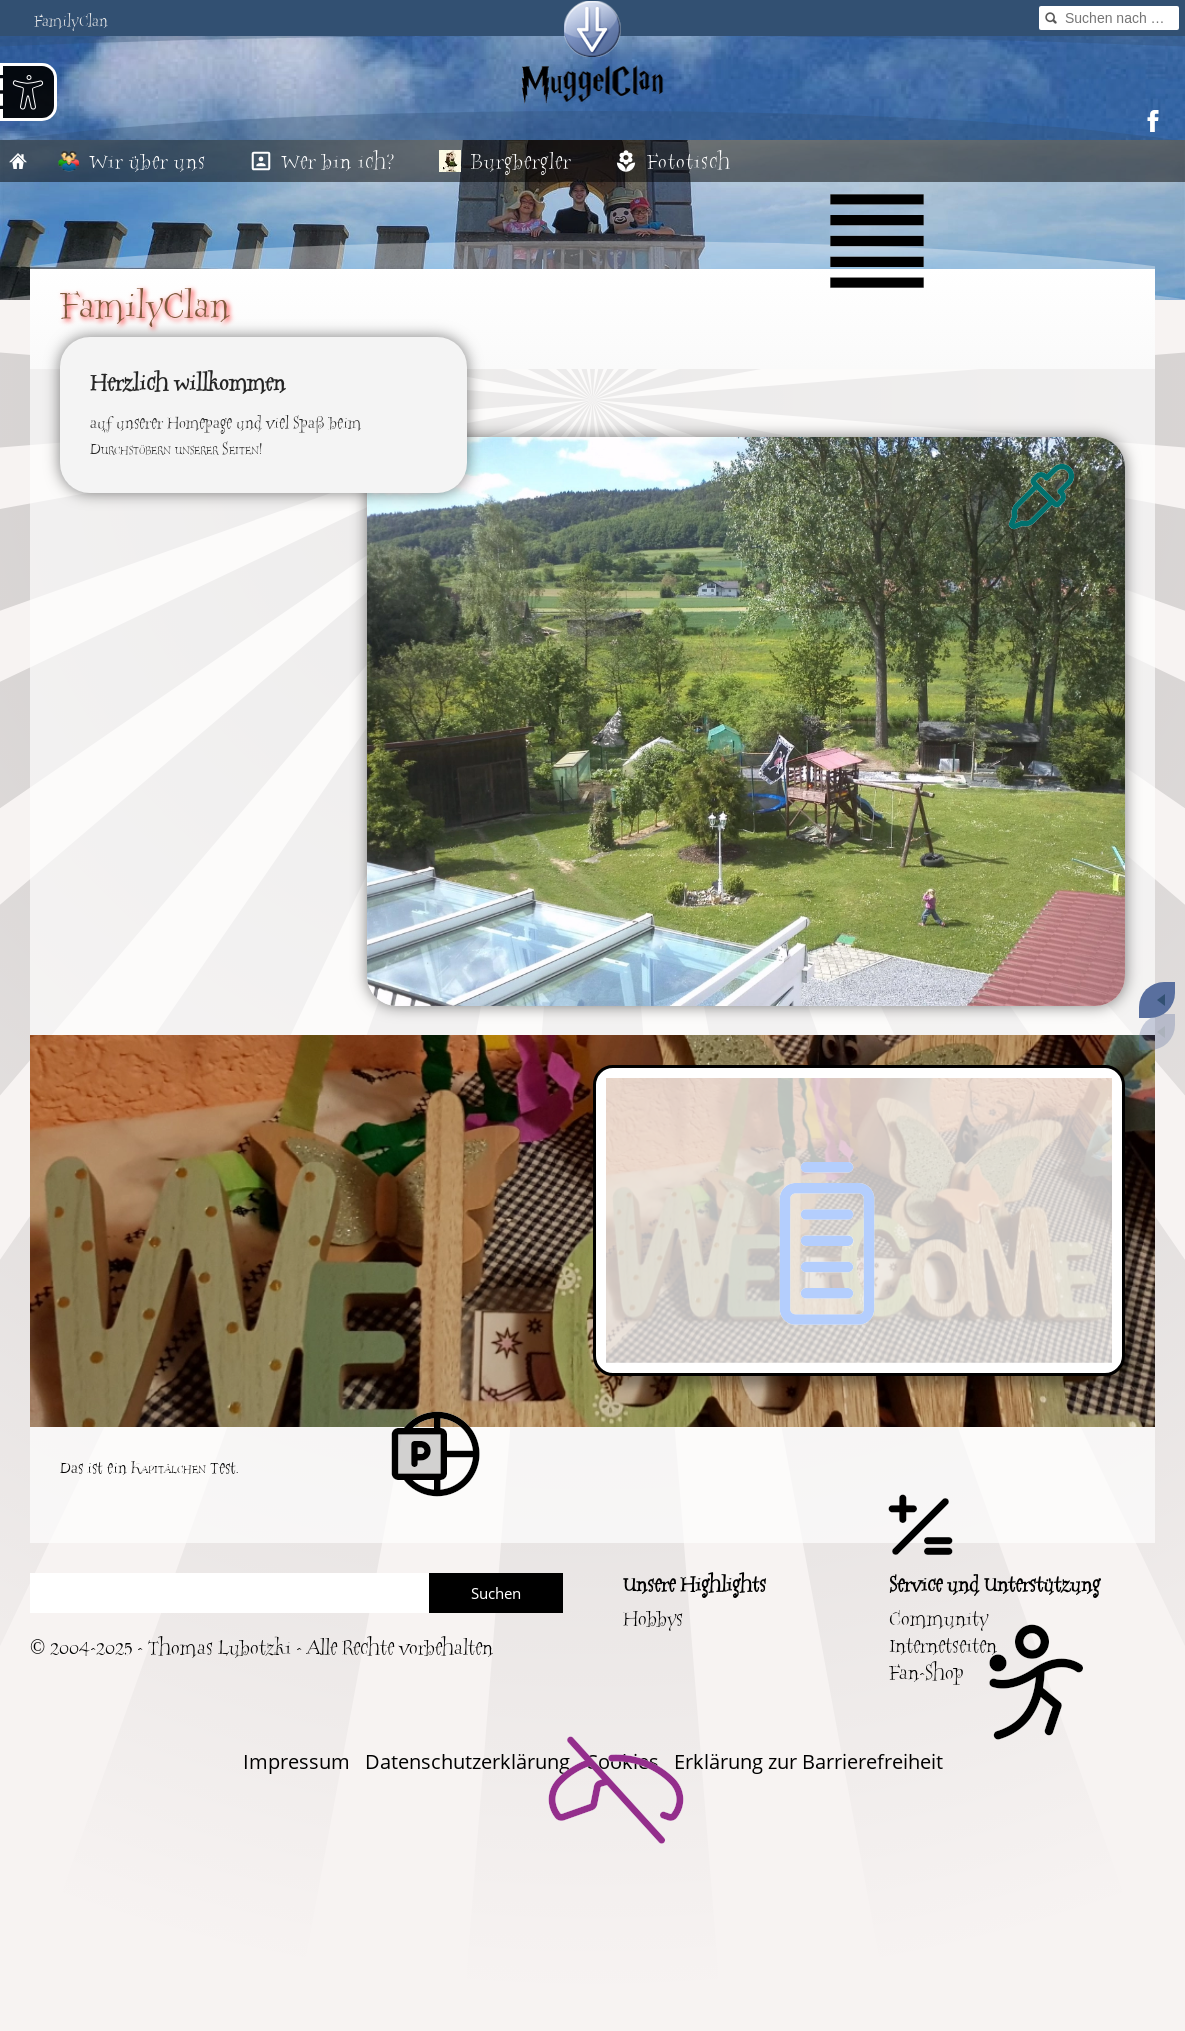 This screenshot has height=2031, width=1185. I want to click on open Microsoft PowerPoint, so click(434, 1454).